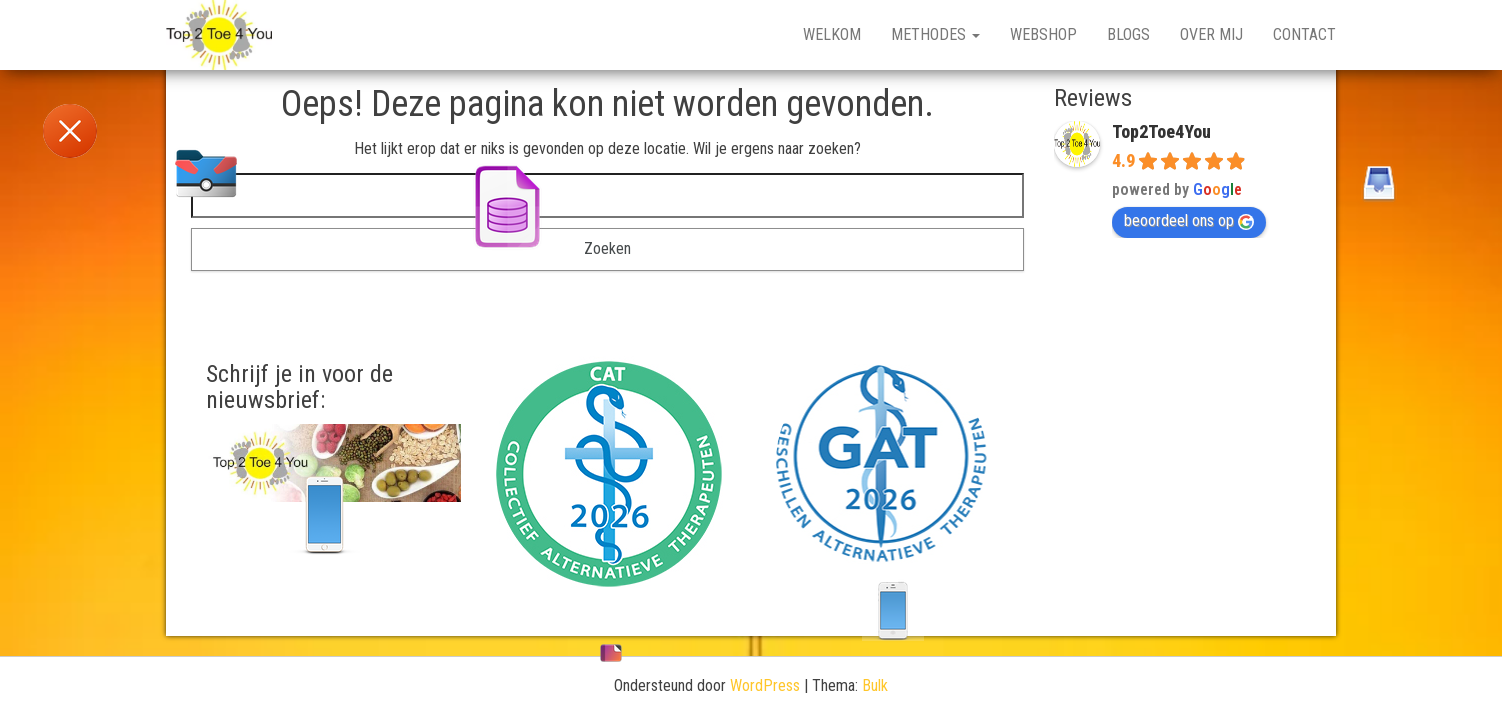  Describe the element at coordinates (507, 206) in the screenshot. I see `open a database template file` at that location.